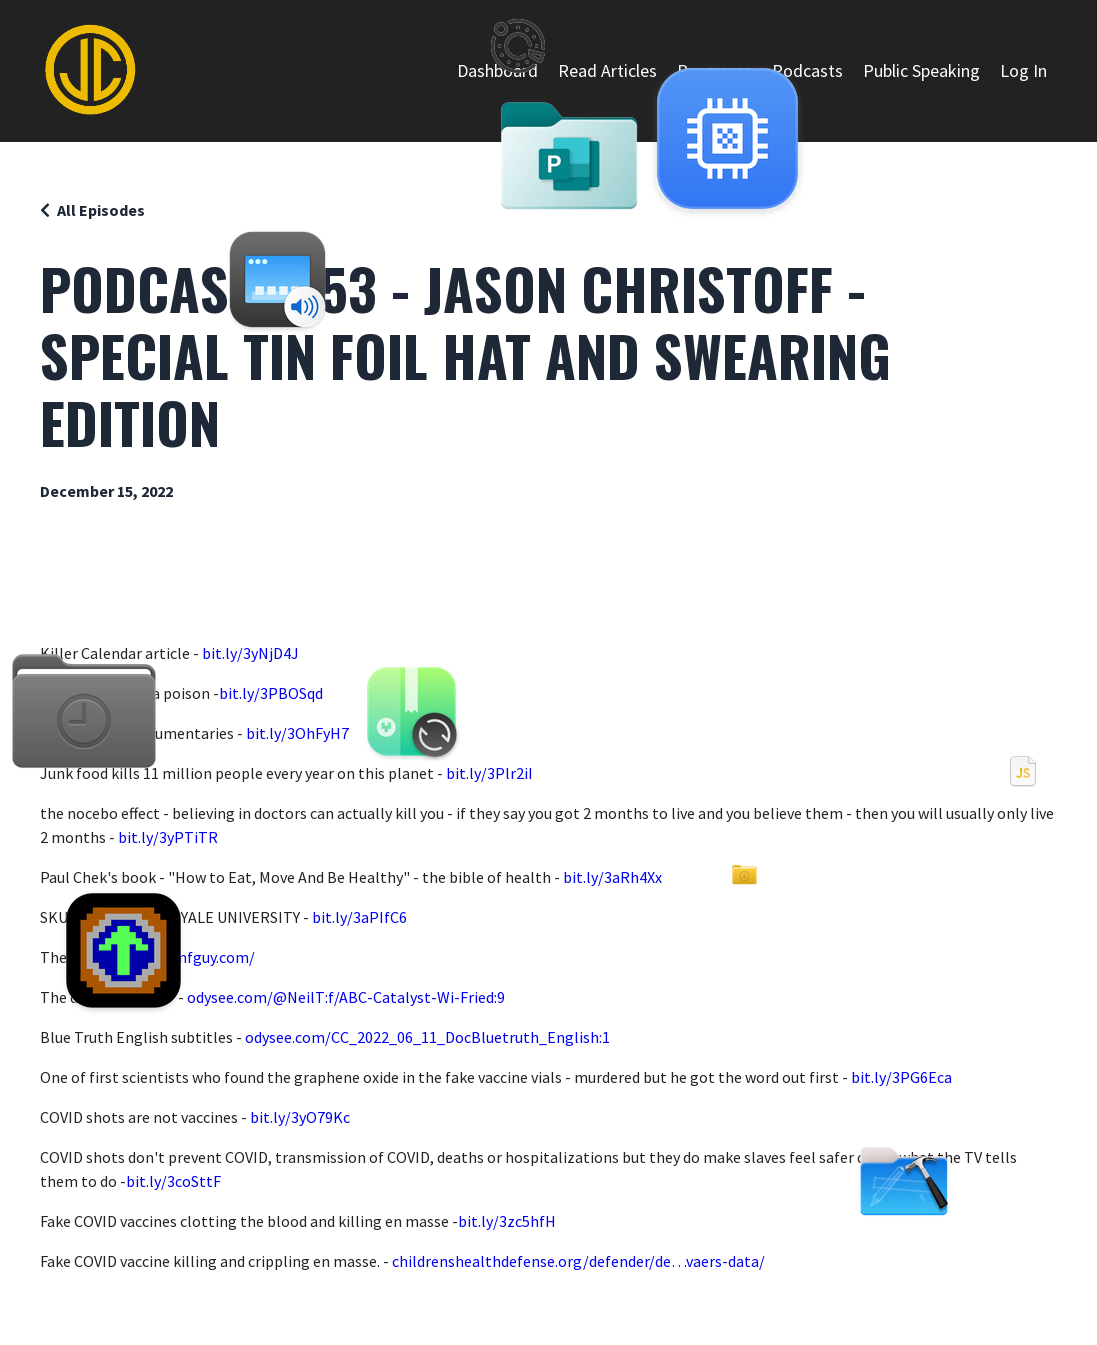 This screenshot has height=1345, width=1097. Describe the element at coordinates (903, 1183) in the screenshot. I see `open xcode projects folder` at that location.